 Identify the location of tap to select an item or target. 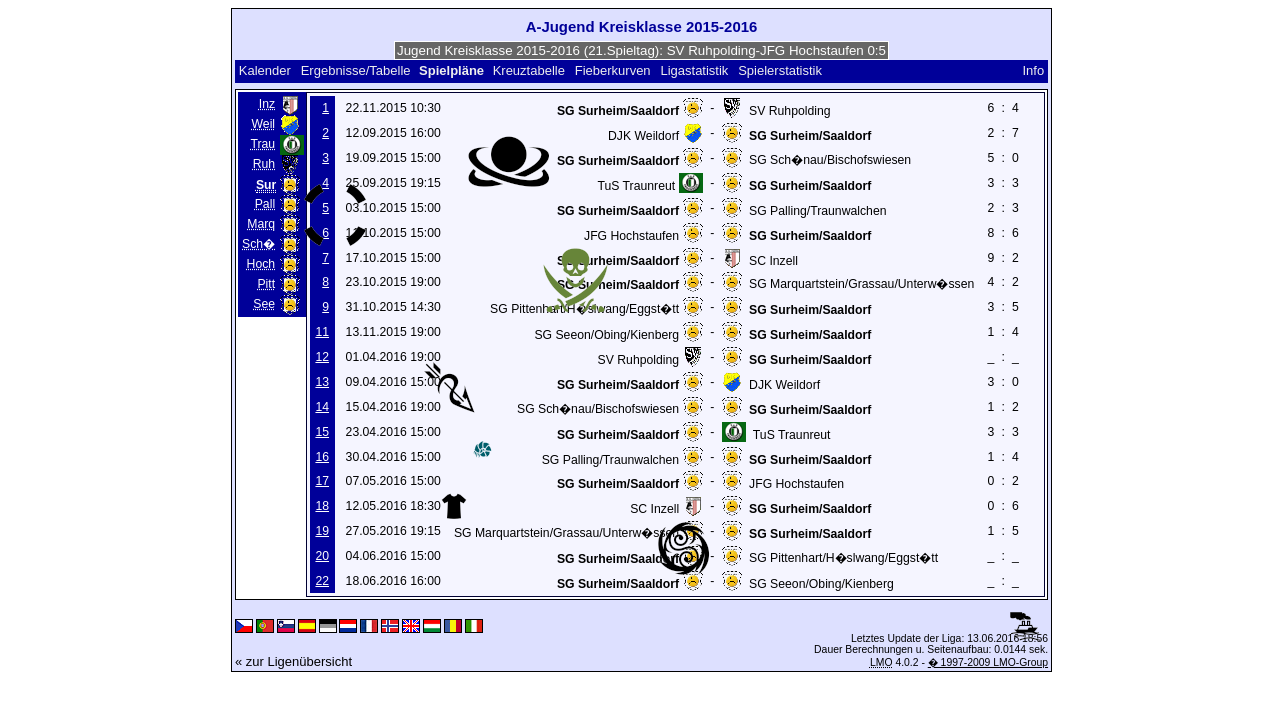
(335, 215).